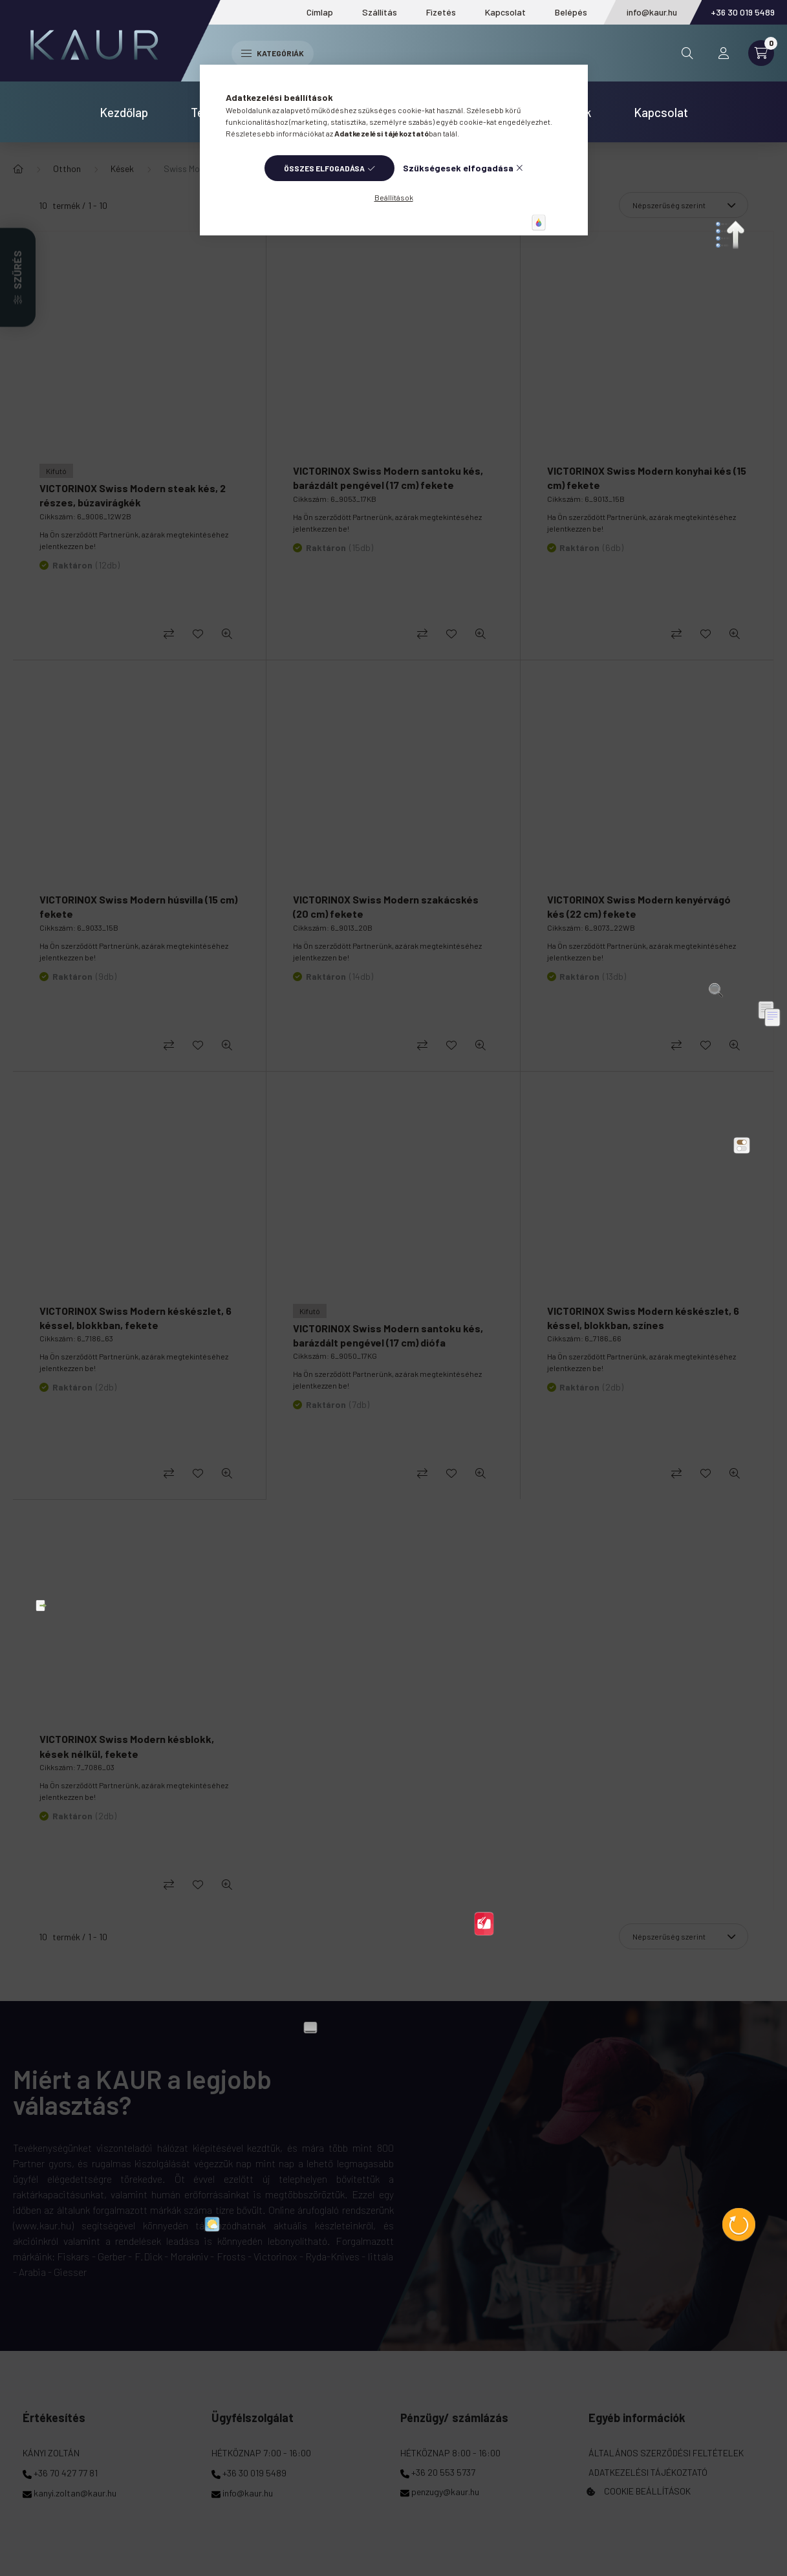 This screenshot has width=787, height=2576. I want to click on open the weather app, so click(212, 2224).